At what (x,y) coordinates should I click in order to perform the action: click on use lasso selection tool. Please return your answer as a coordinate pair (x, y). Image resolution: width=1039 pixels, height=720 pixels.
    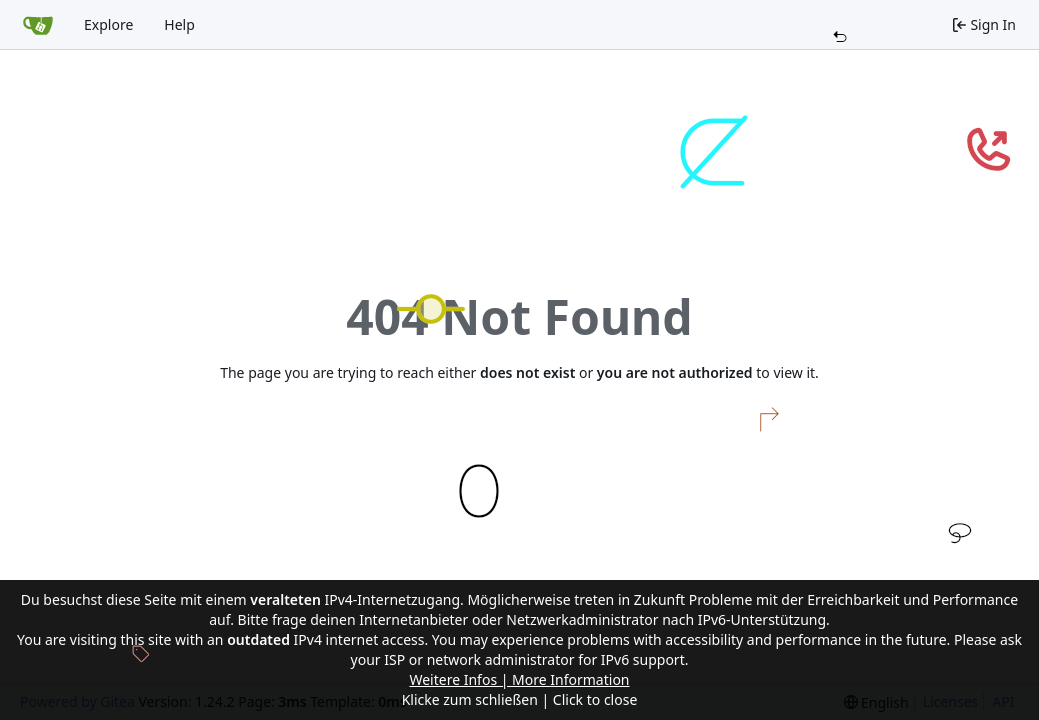
    Looking at the image, I should click on (960, 532).